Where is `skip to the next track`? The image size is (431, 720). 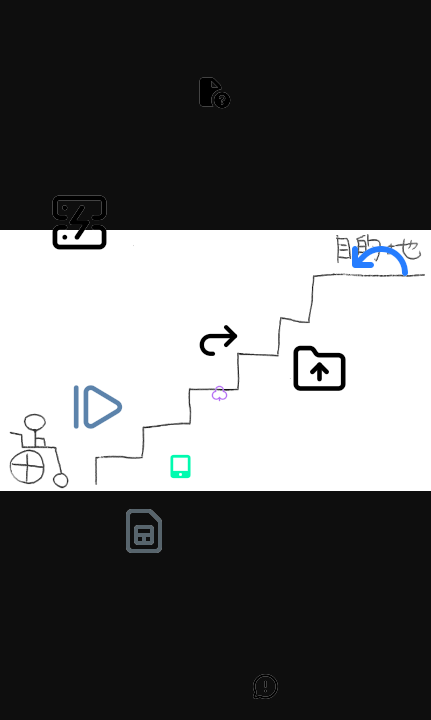 skip to the next track is located at coordinates (98, 407).